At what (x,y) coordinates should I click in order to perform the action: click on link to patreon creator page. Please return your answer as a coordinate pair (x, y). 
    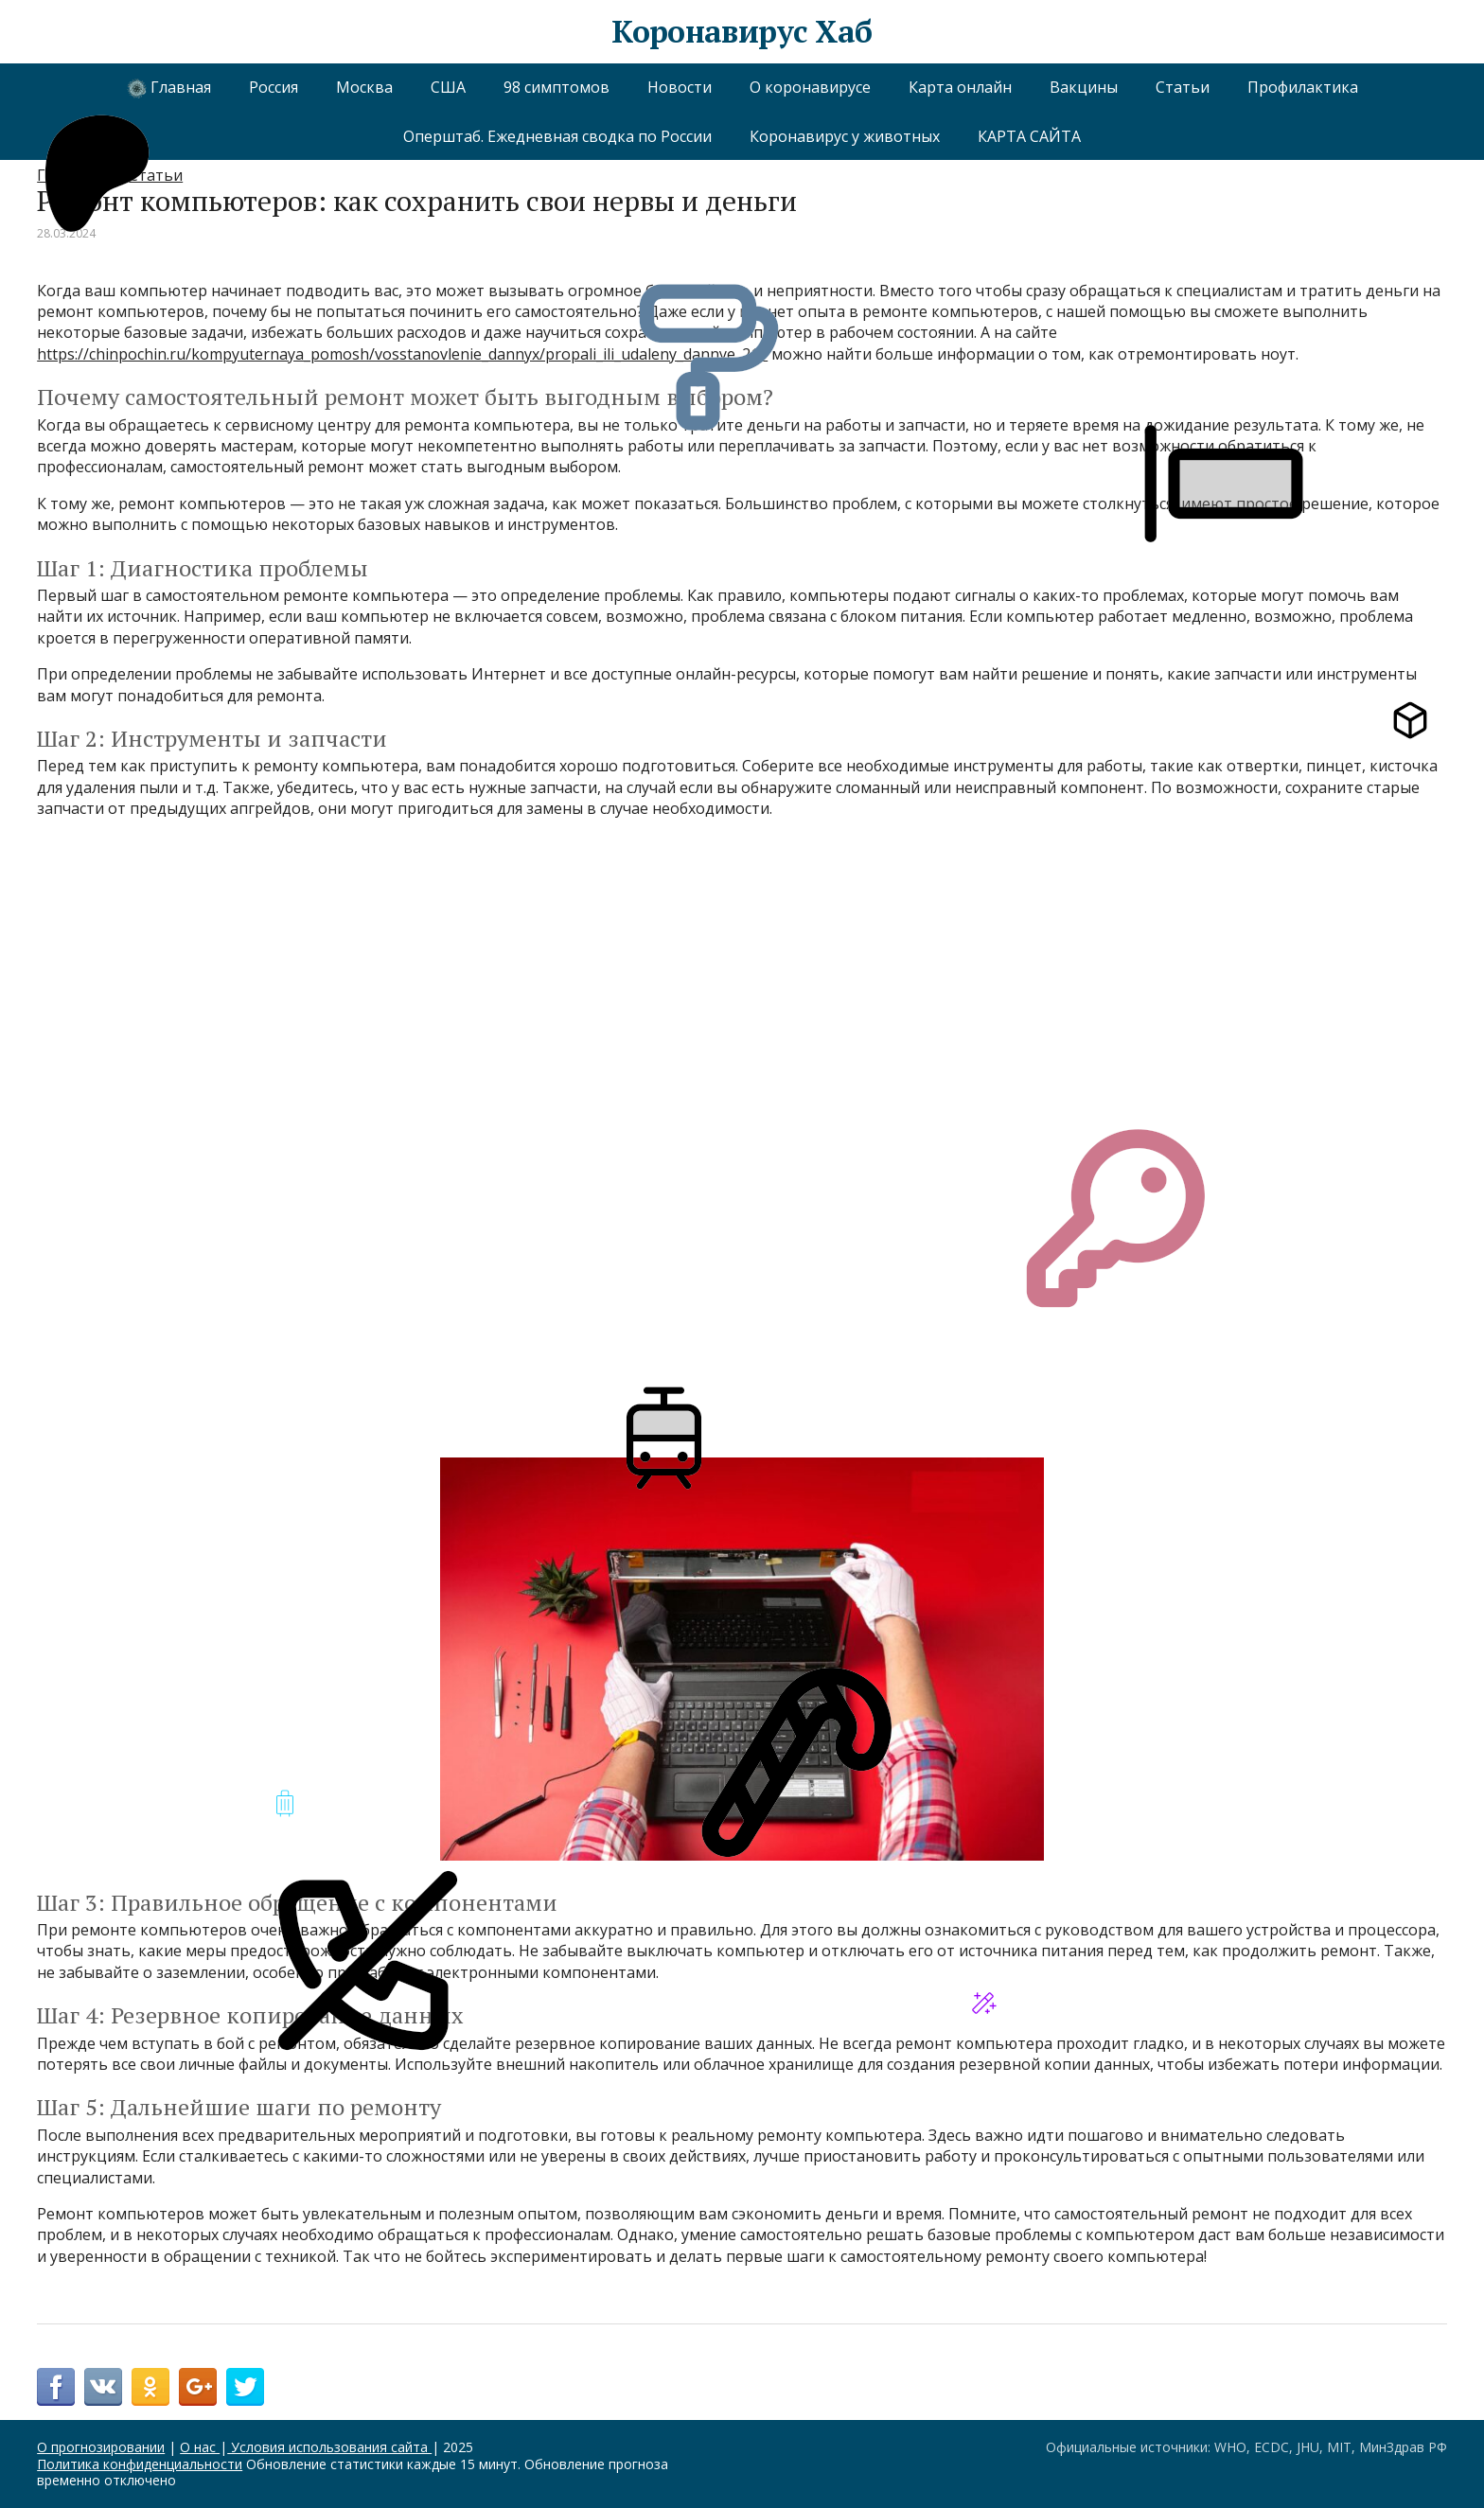
    Looking at the image, I should click on (93, 171).